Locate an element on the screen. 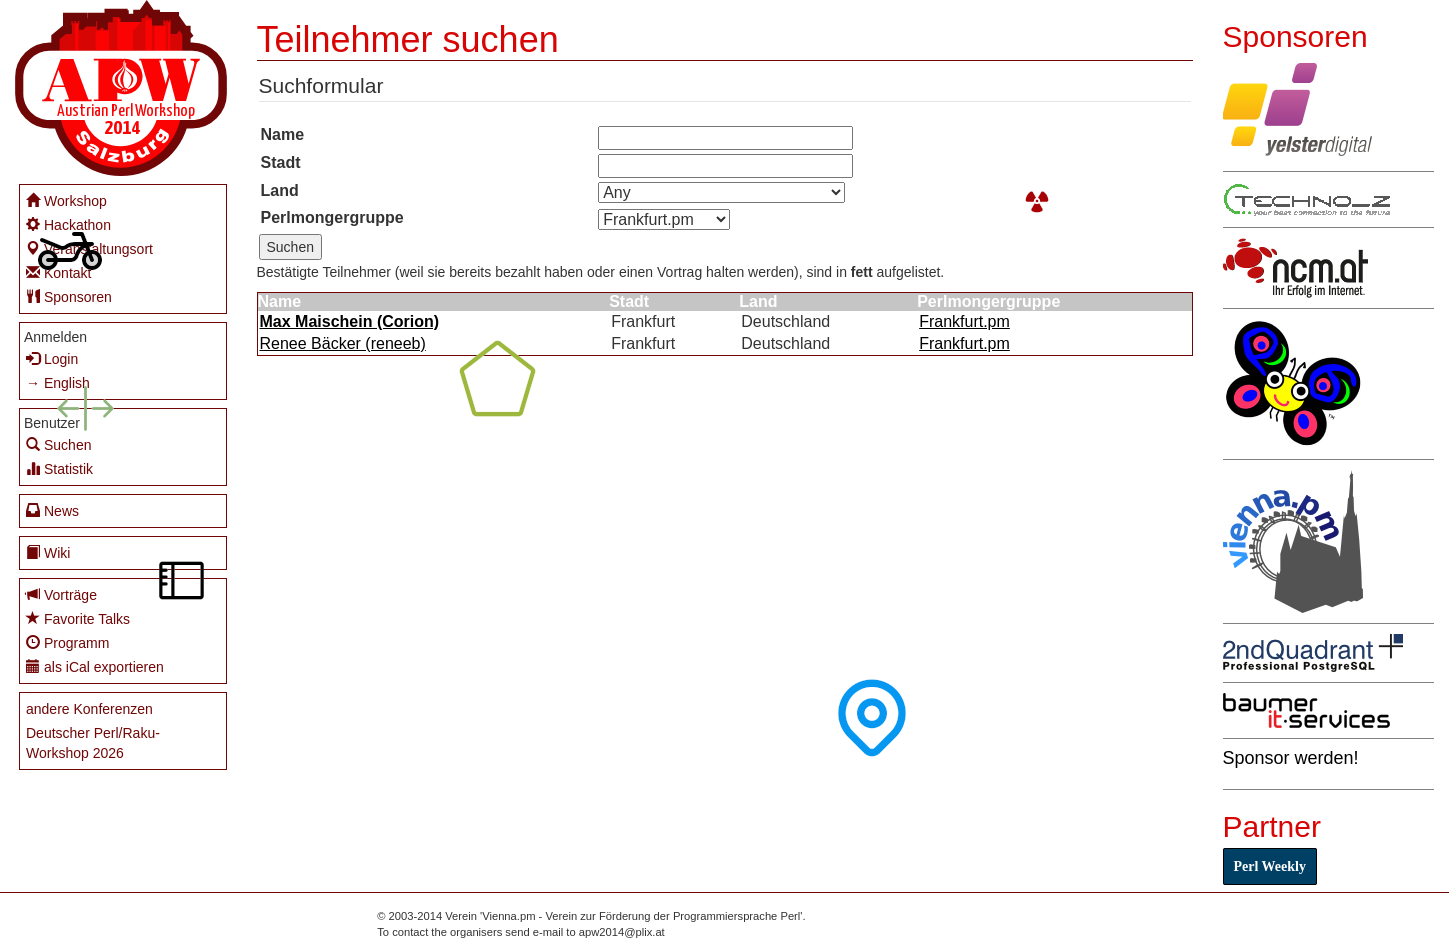  view or set a location on the map is located at coordinates (872, 717).